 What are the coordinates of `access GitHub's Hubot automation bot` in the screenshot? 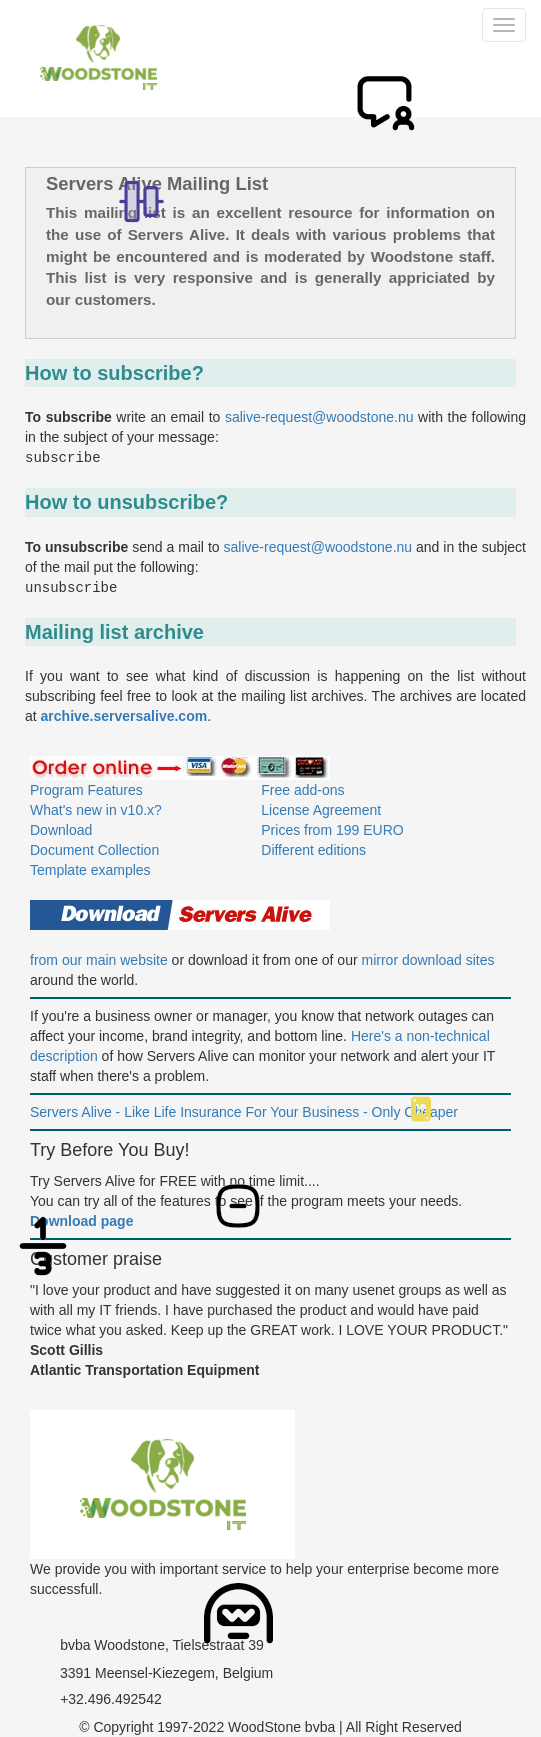 It's located at (238, 1617).